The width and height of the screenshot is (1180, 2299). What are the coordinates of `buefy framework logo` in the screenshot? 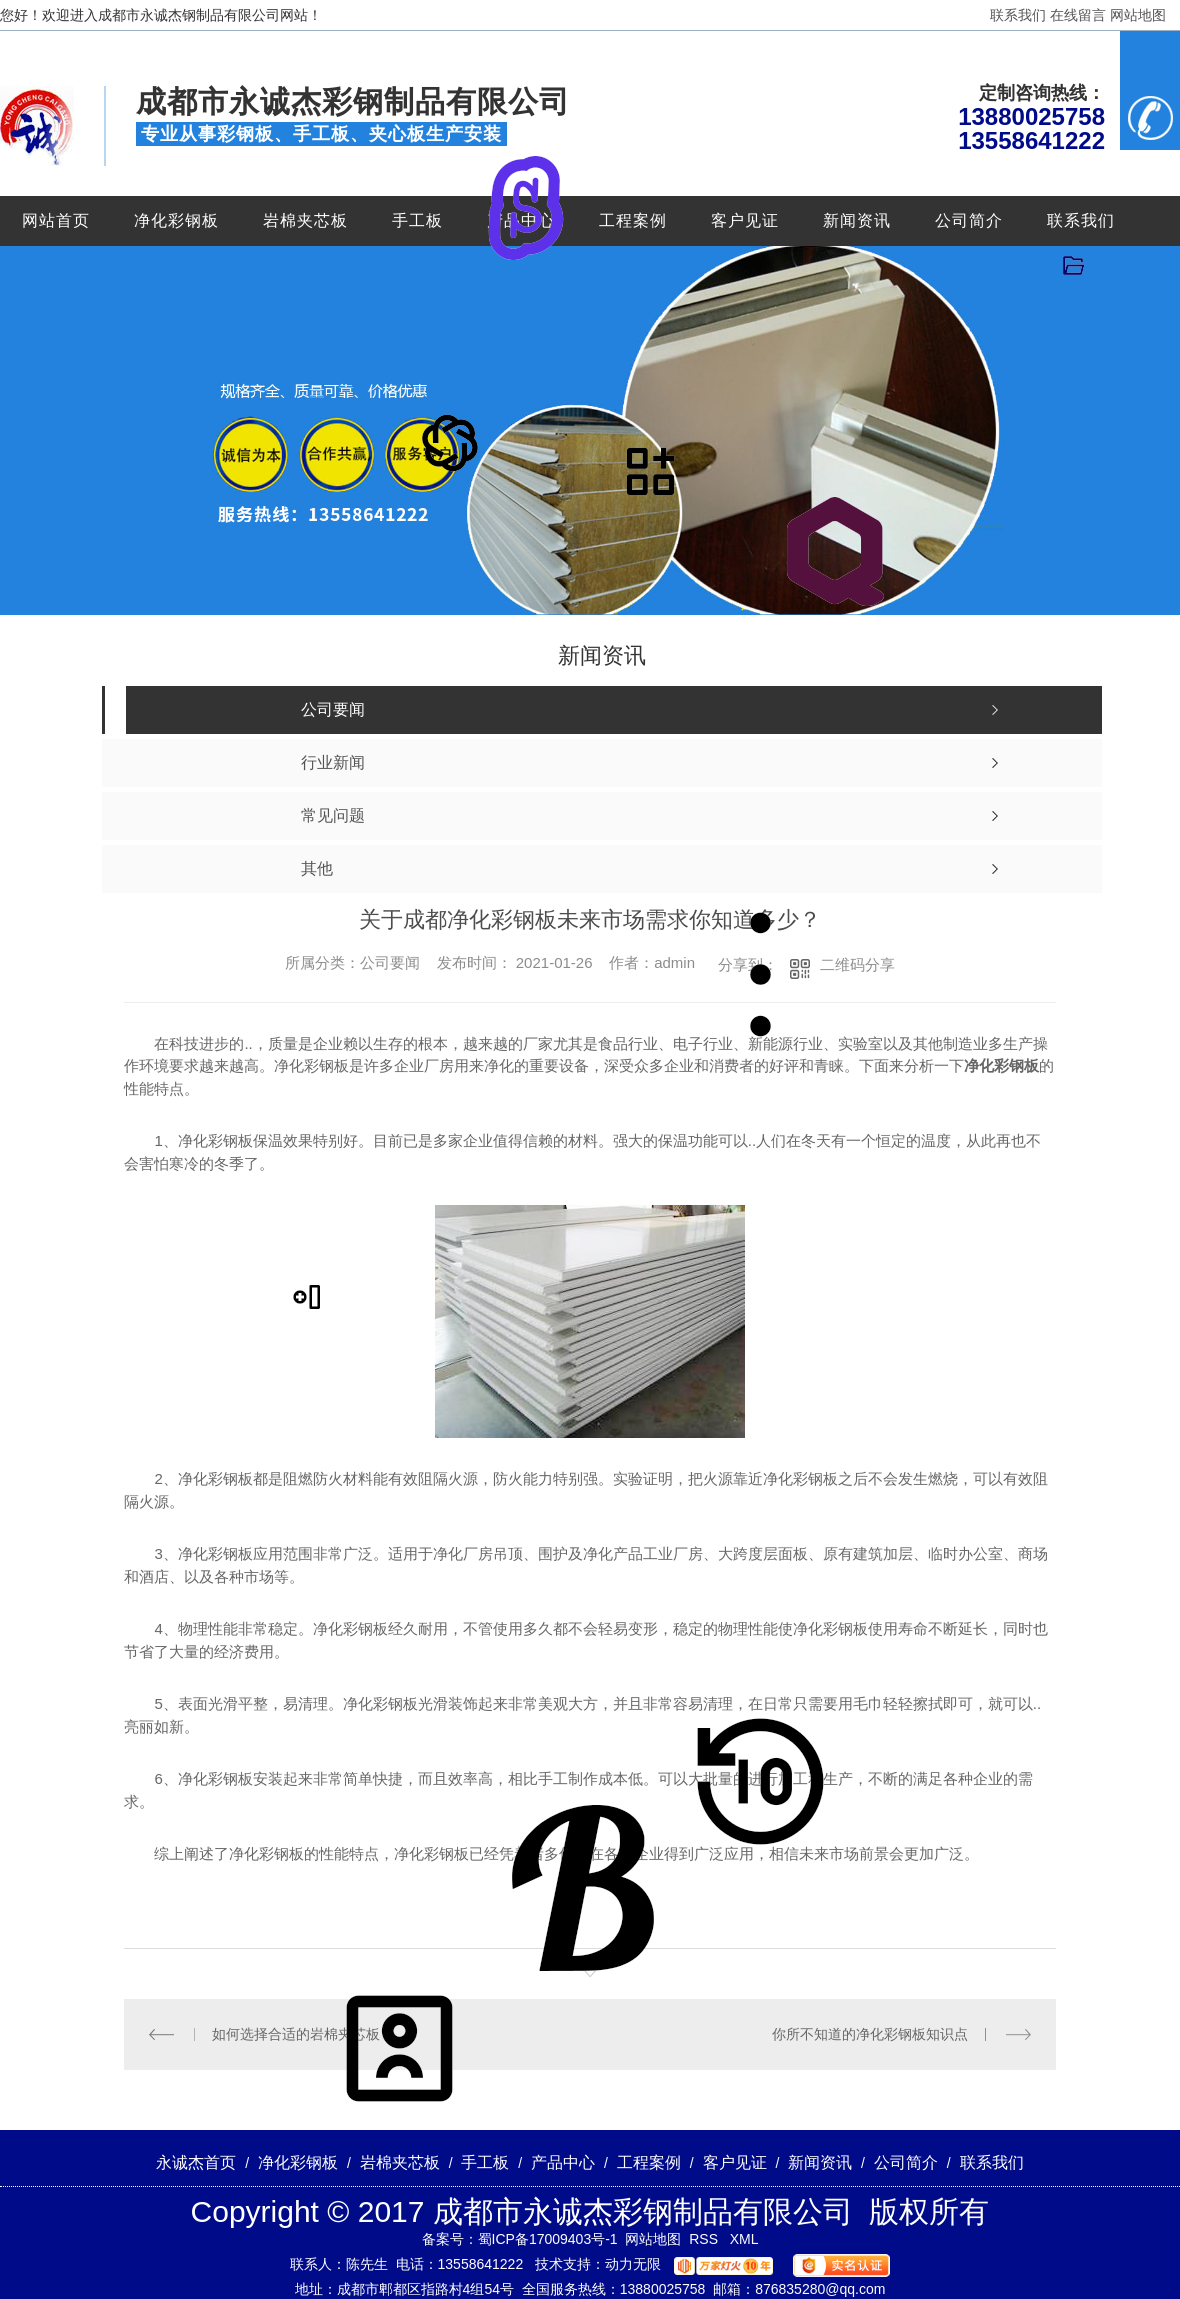 It's located at (583, 1888).